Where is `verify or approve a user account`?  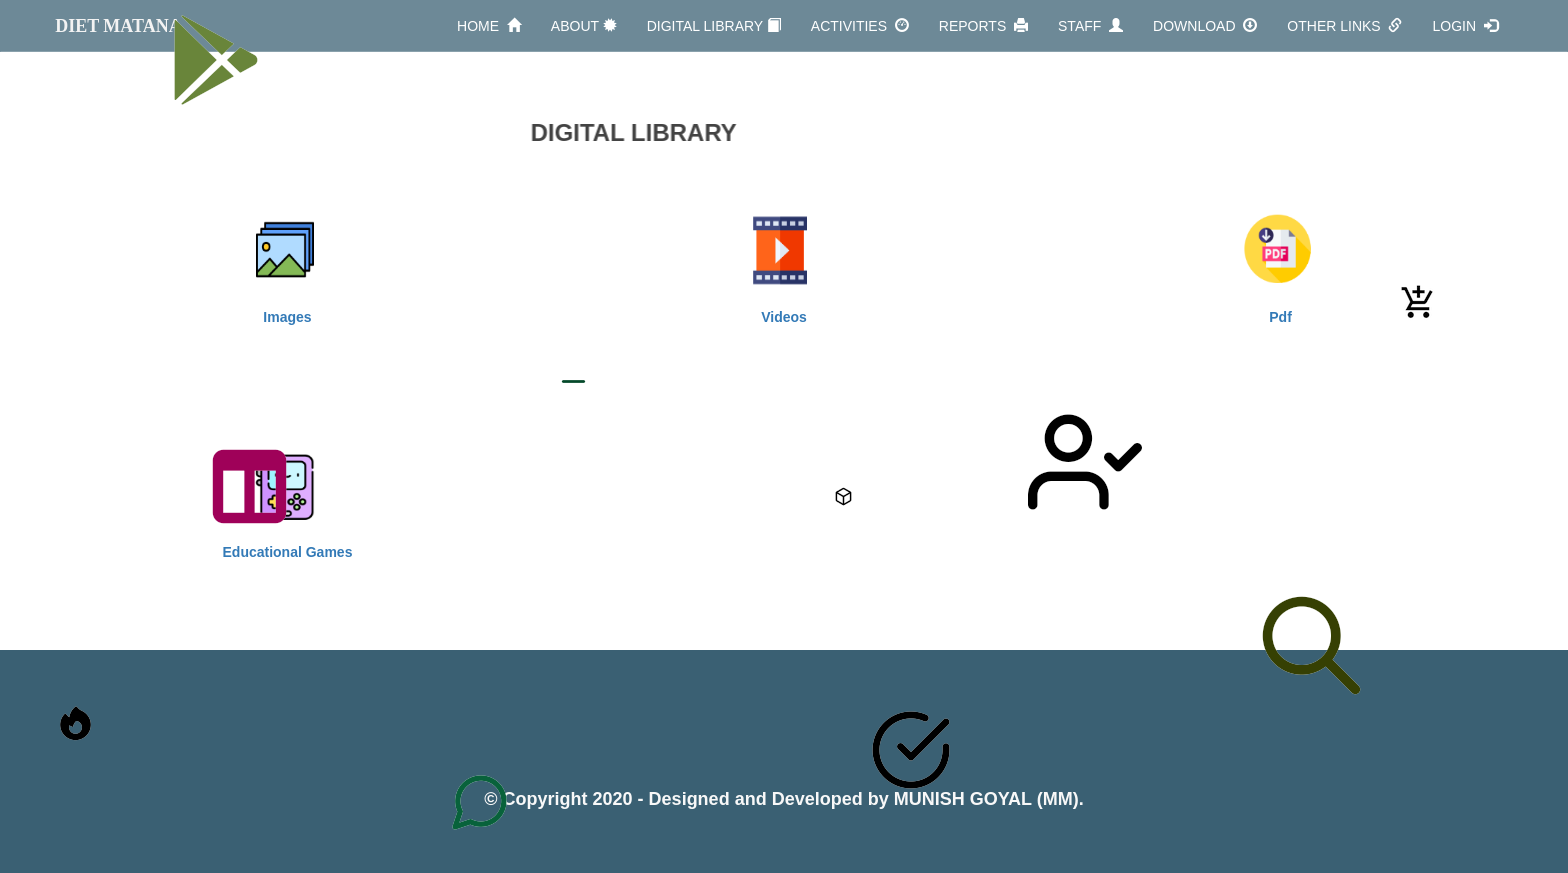
verify or approve a user account is located at coordinates (1085, 462).